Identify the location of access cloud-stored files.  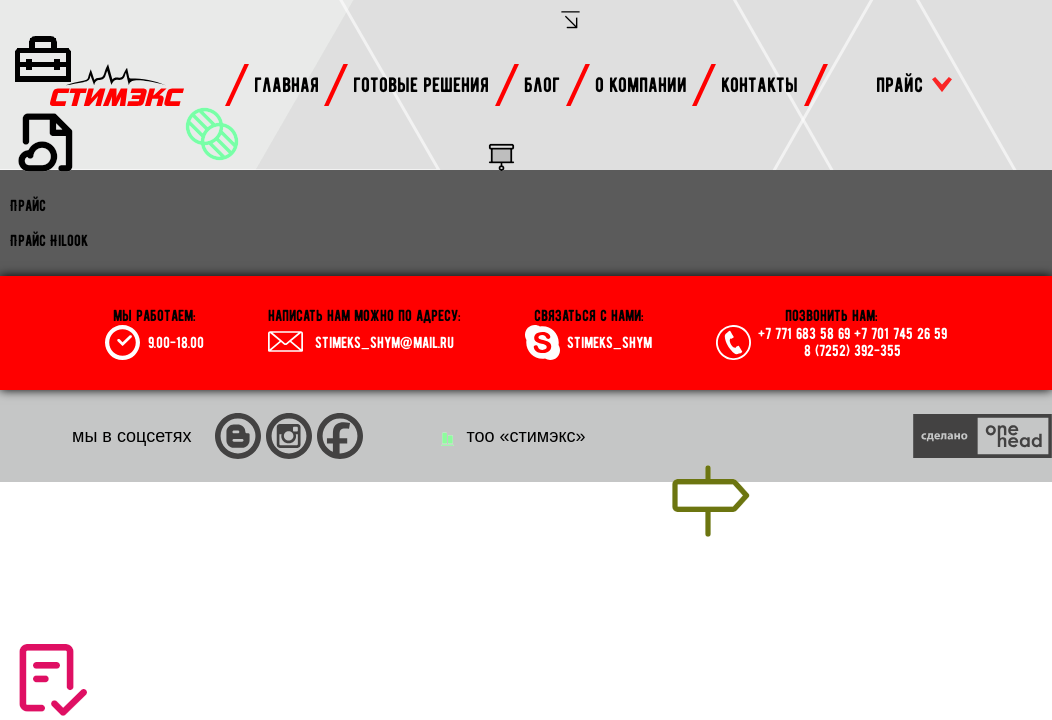
(47, 142).